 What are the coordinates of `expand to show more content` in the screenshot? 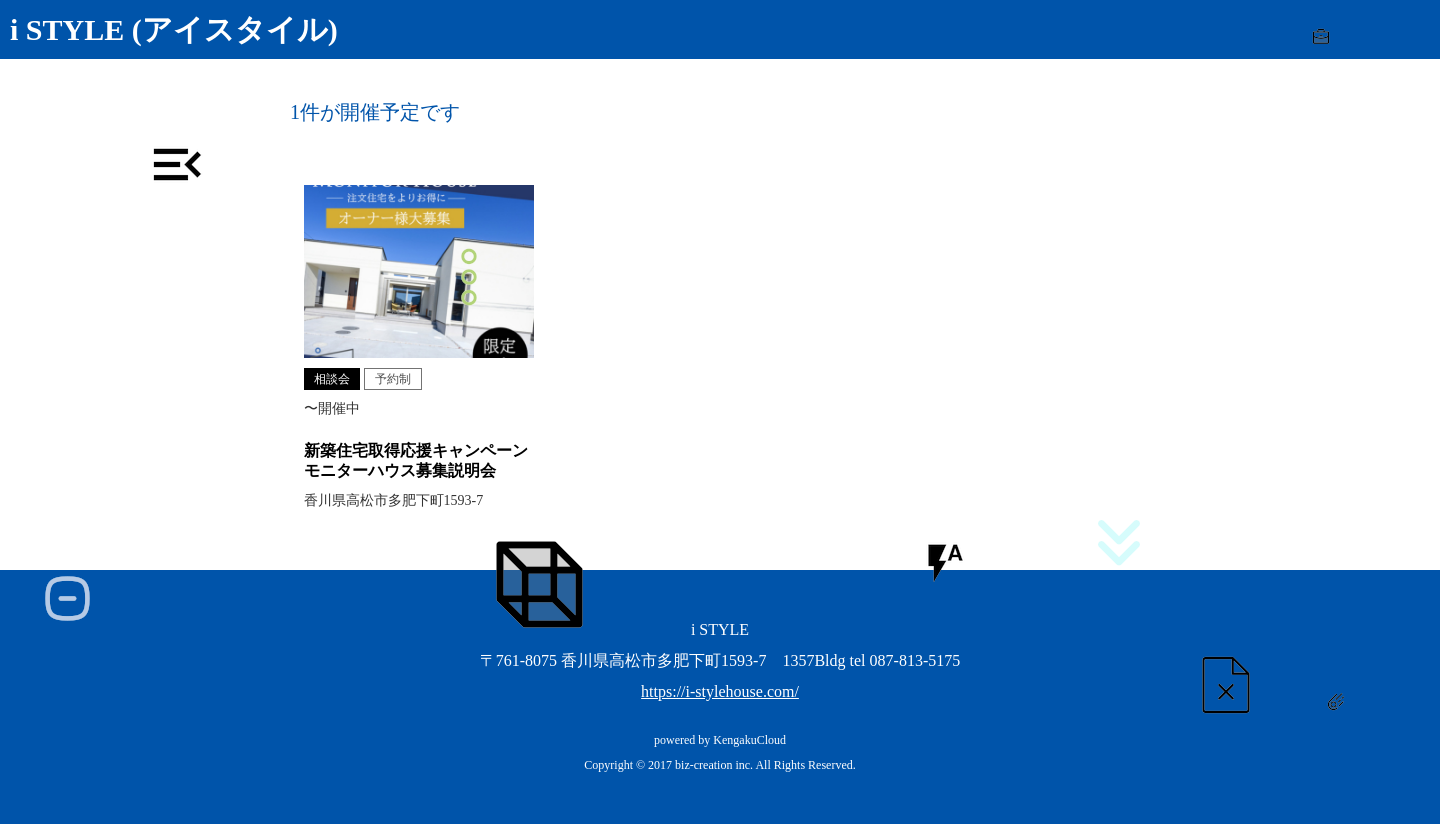 It's located at (1119, 541).